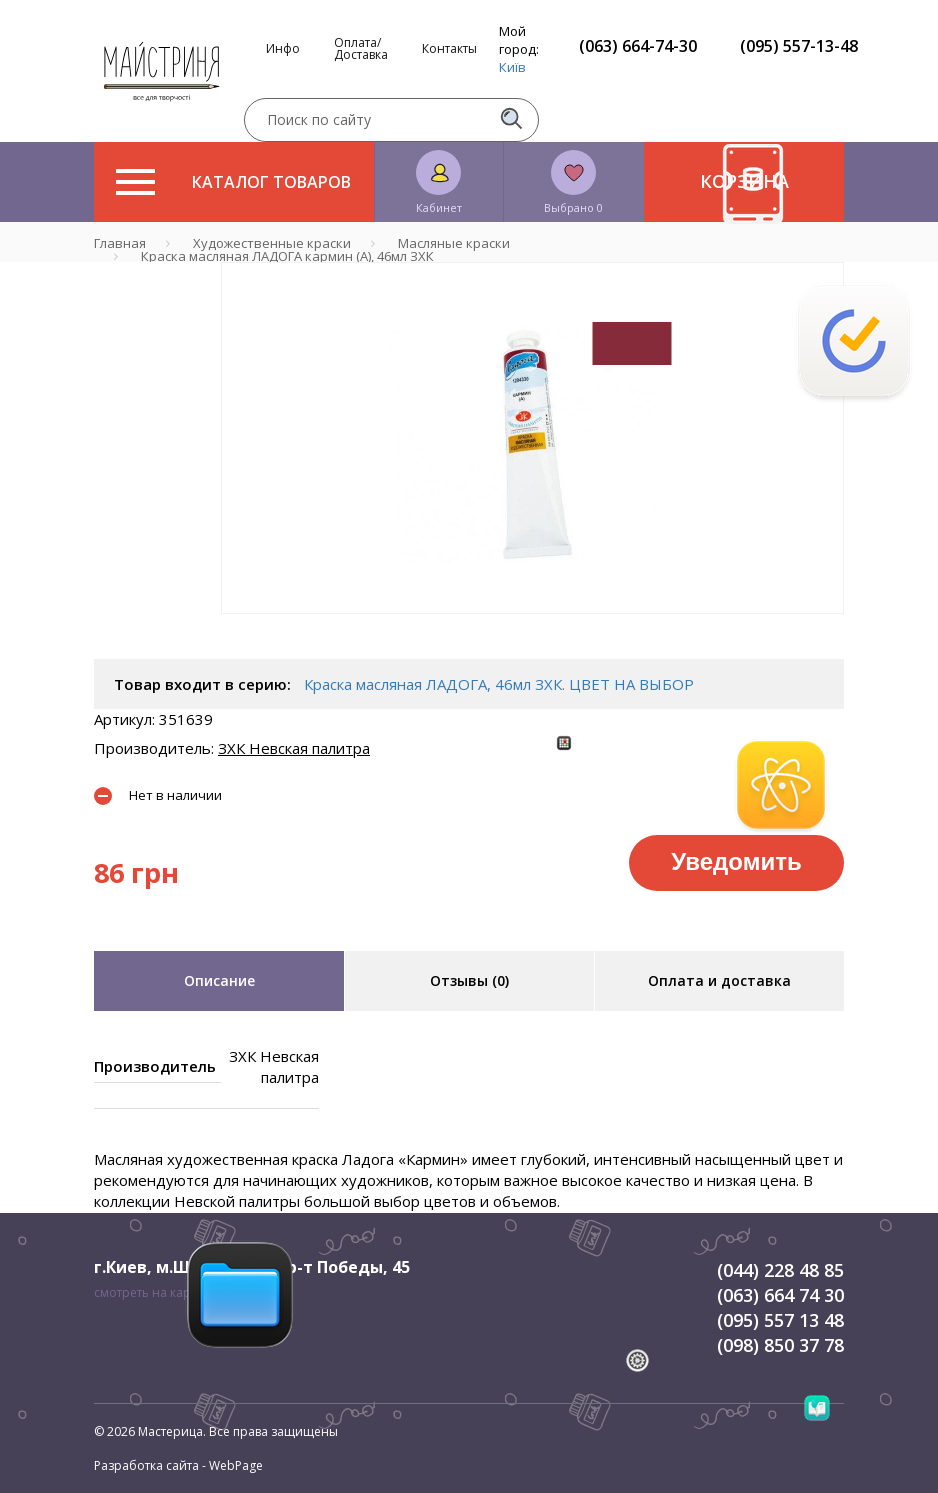  Describe the element at coordinates (817, 1408) in the screenshot. I see `open foliate e-book reader app` at that location.